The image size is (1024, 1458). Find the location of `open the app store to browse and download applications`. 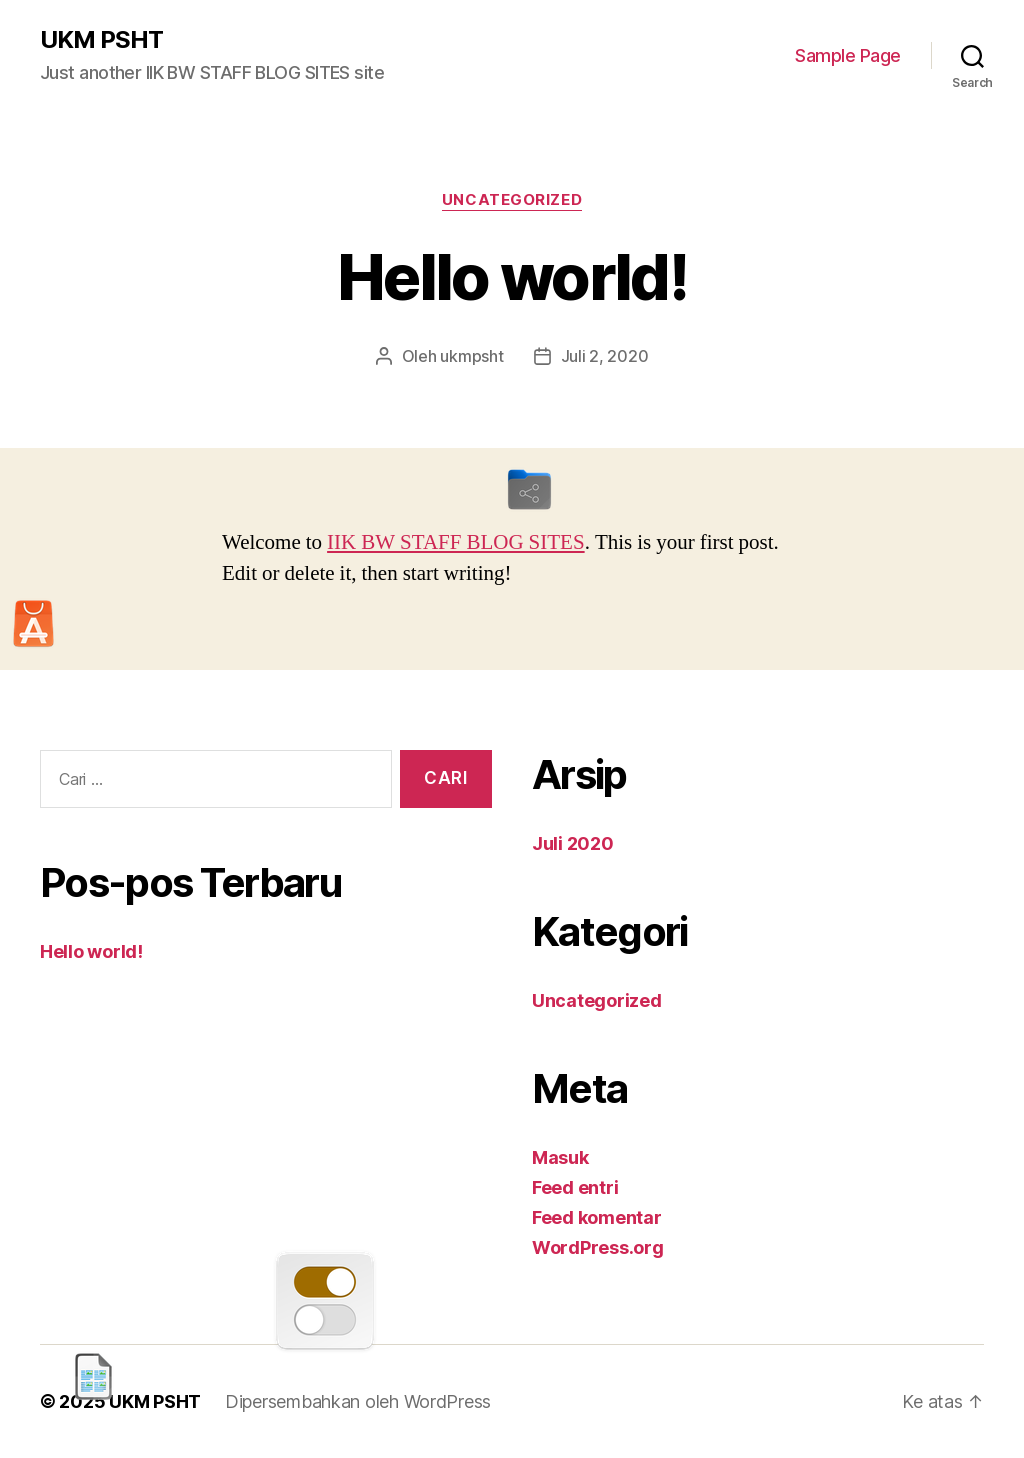

open the app store to browse and download applications is located at coordinates (33, 623).